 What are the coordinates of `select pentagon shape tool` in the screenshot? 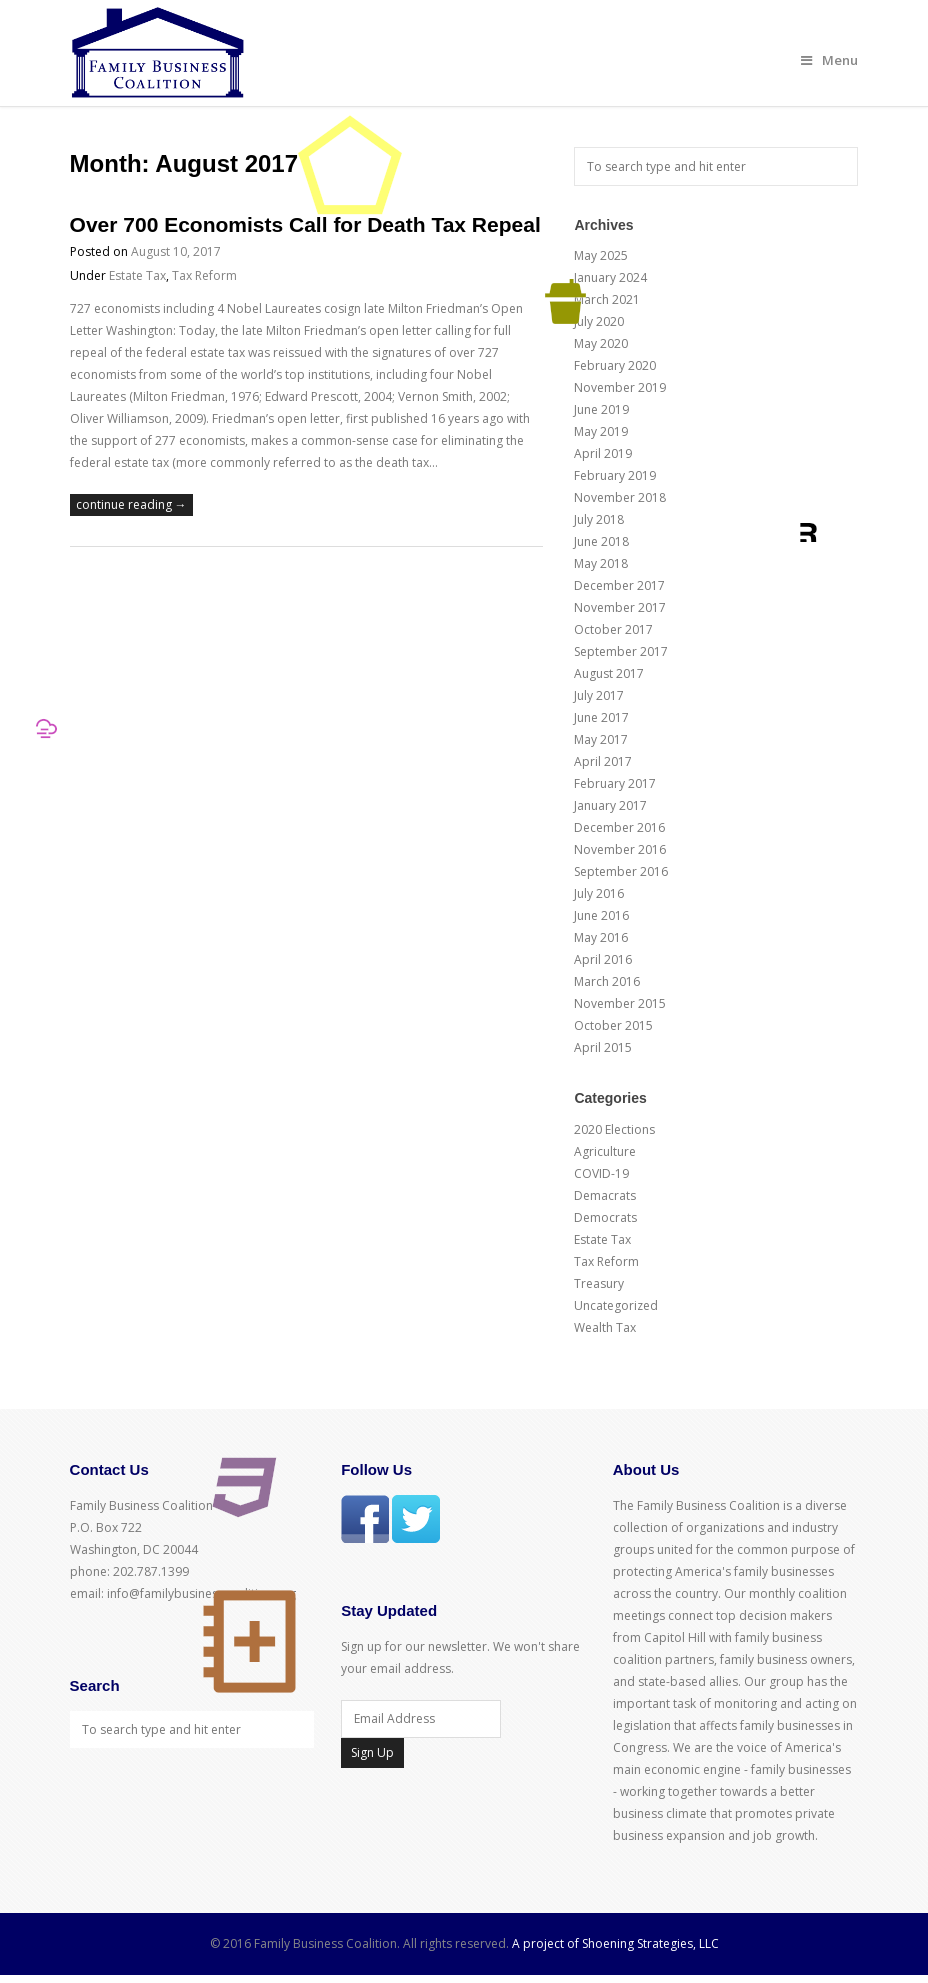 It's located at (350, 170).